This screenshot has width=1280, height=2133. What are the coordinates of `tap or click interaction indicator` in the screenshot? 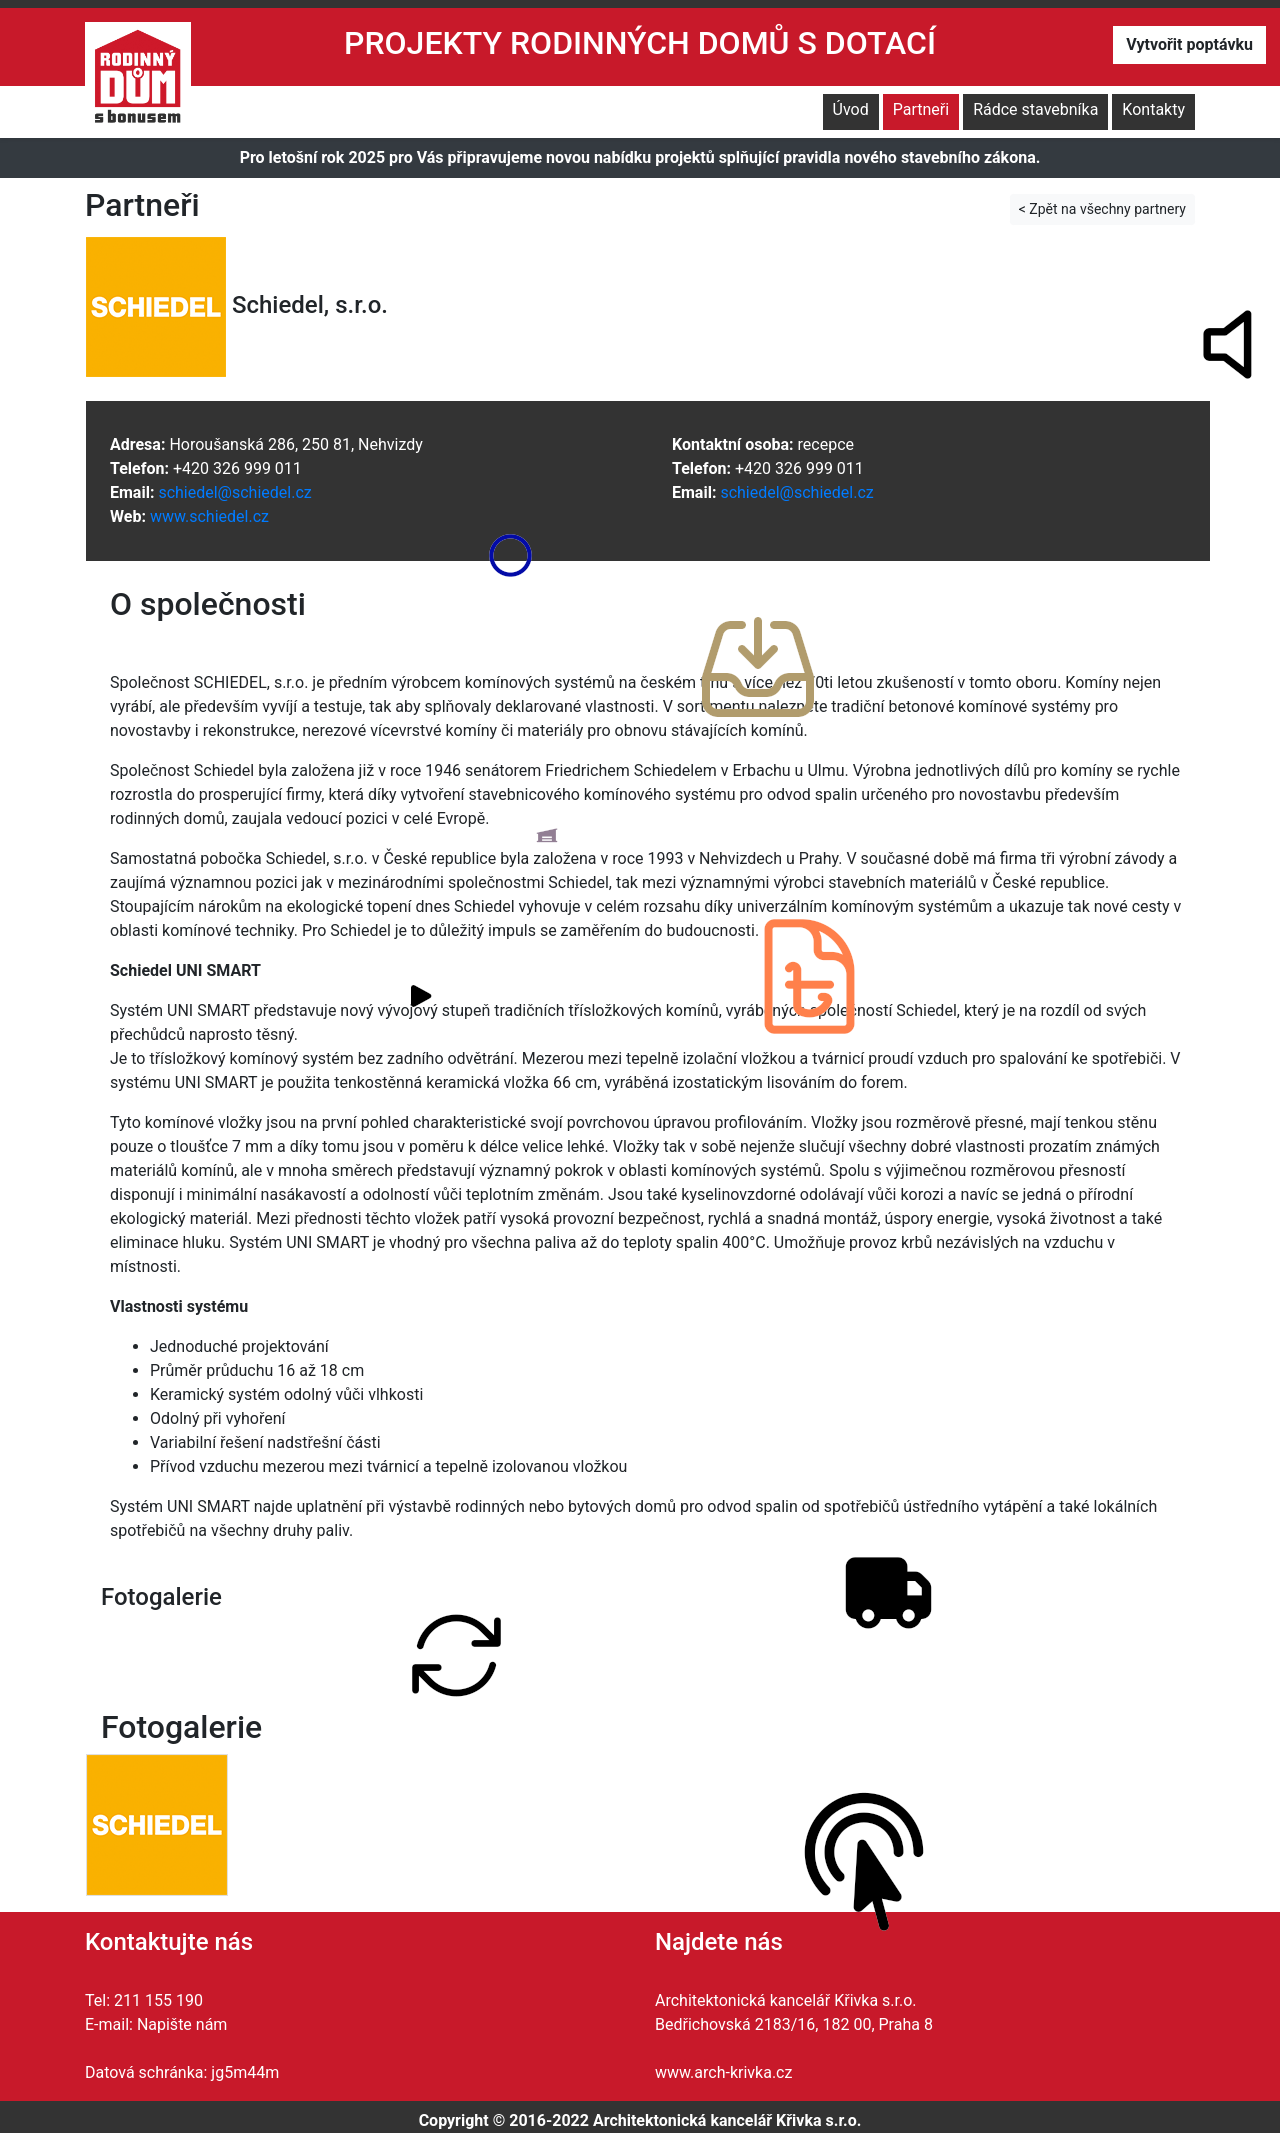 It's located at (864, 1862).